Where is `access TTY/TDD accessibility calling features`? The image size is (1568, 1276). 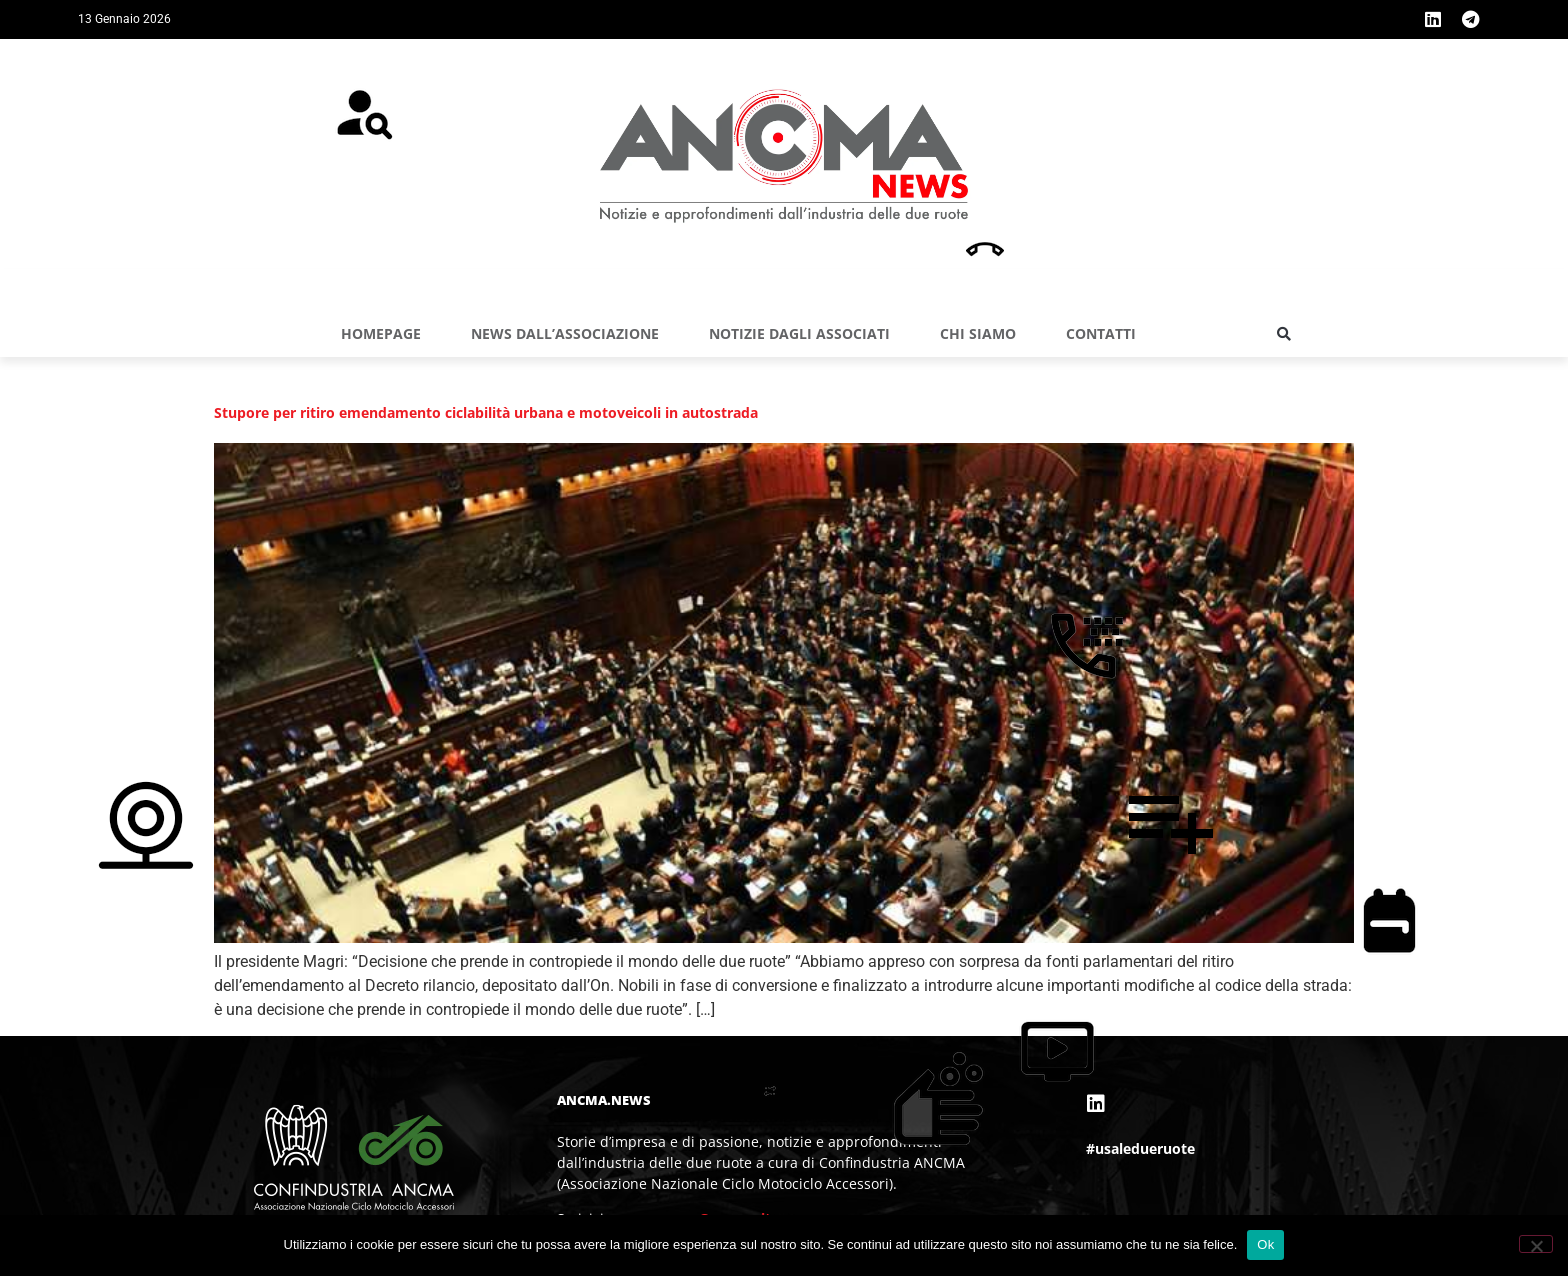 access TTY/TDD accessibility calling features is located at coordinates (1087, 646).